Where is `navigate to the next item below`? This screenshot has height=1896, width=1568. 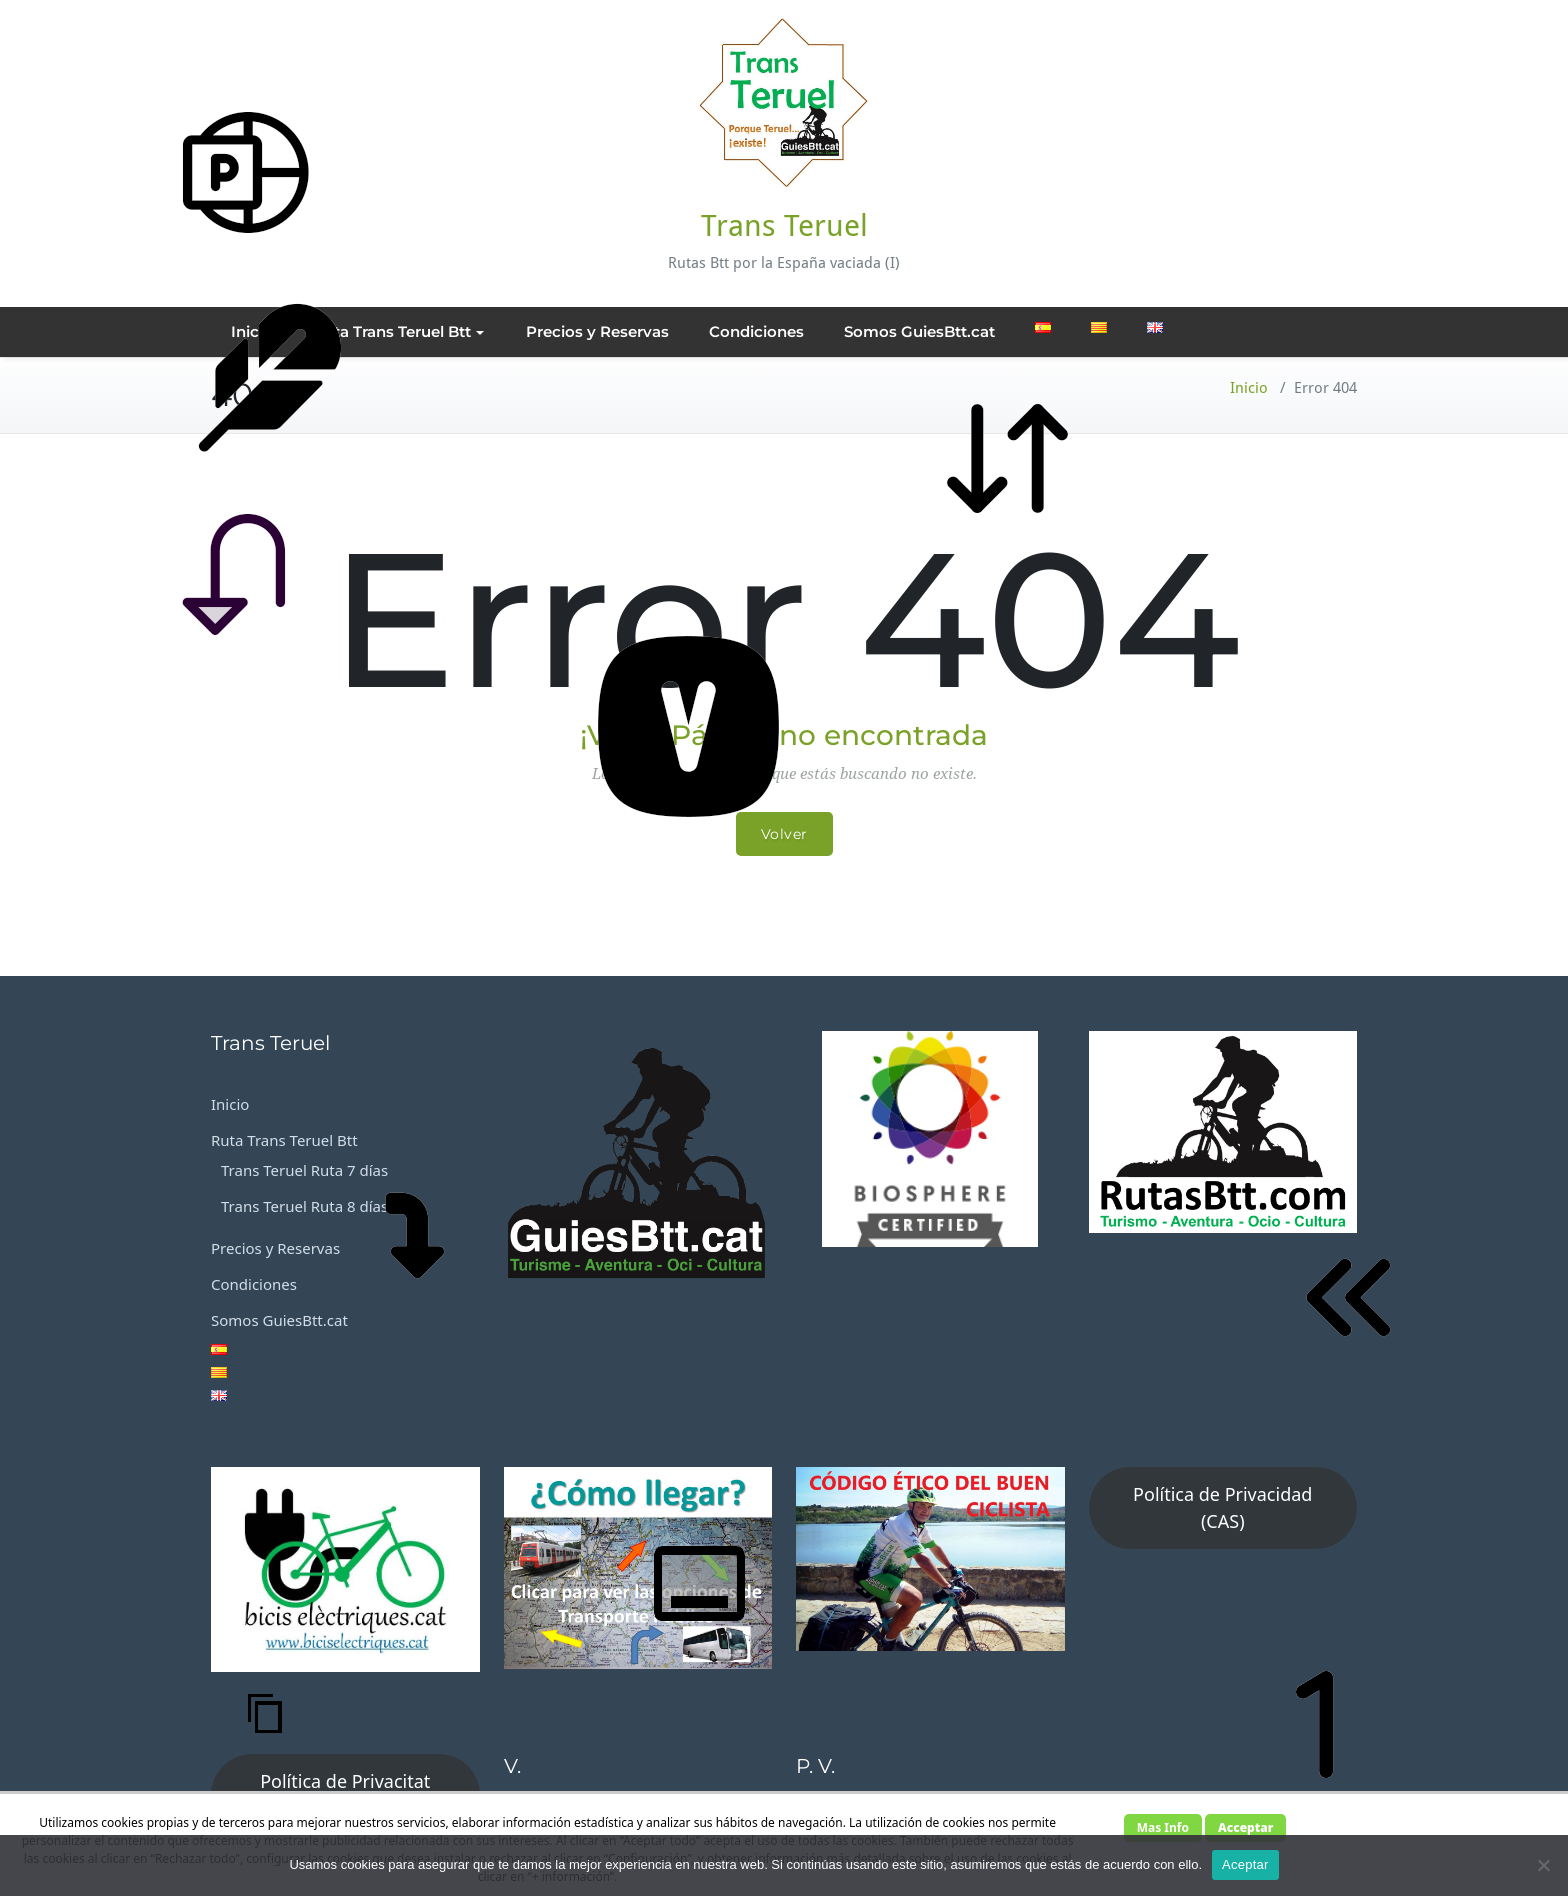
navigate to the next item below is located at coordinates (417, 1235).